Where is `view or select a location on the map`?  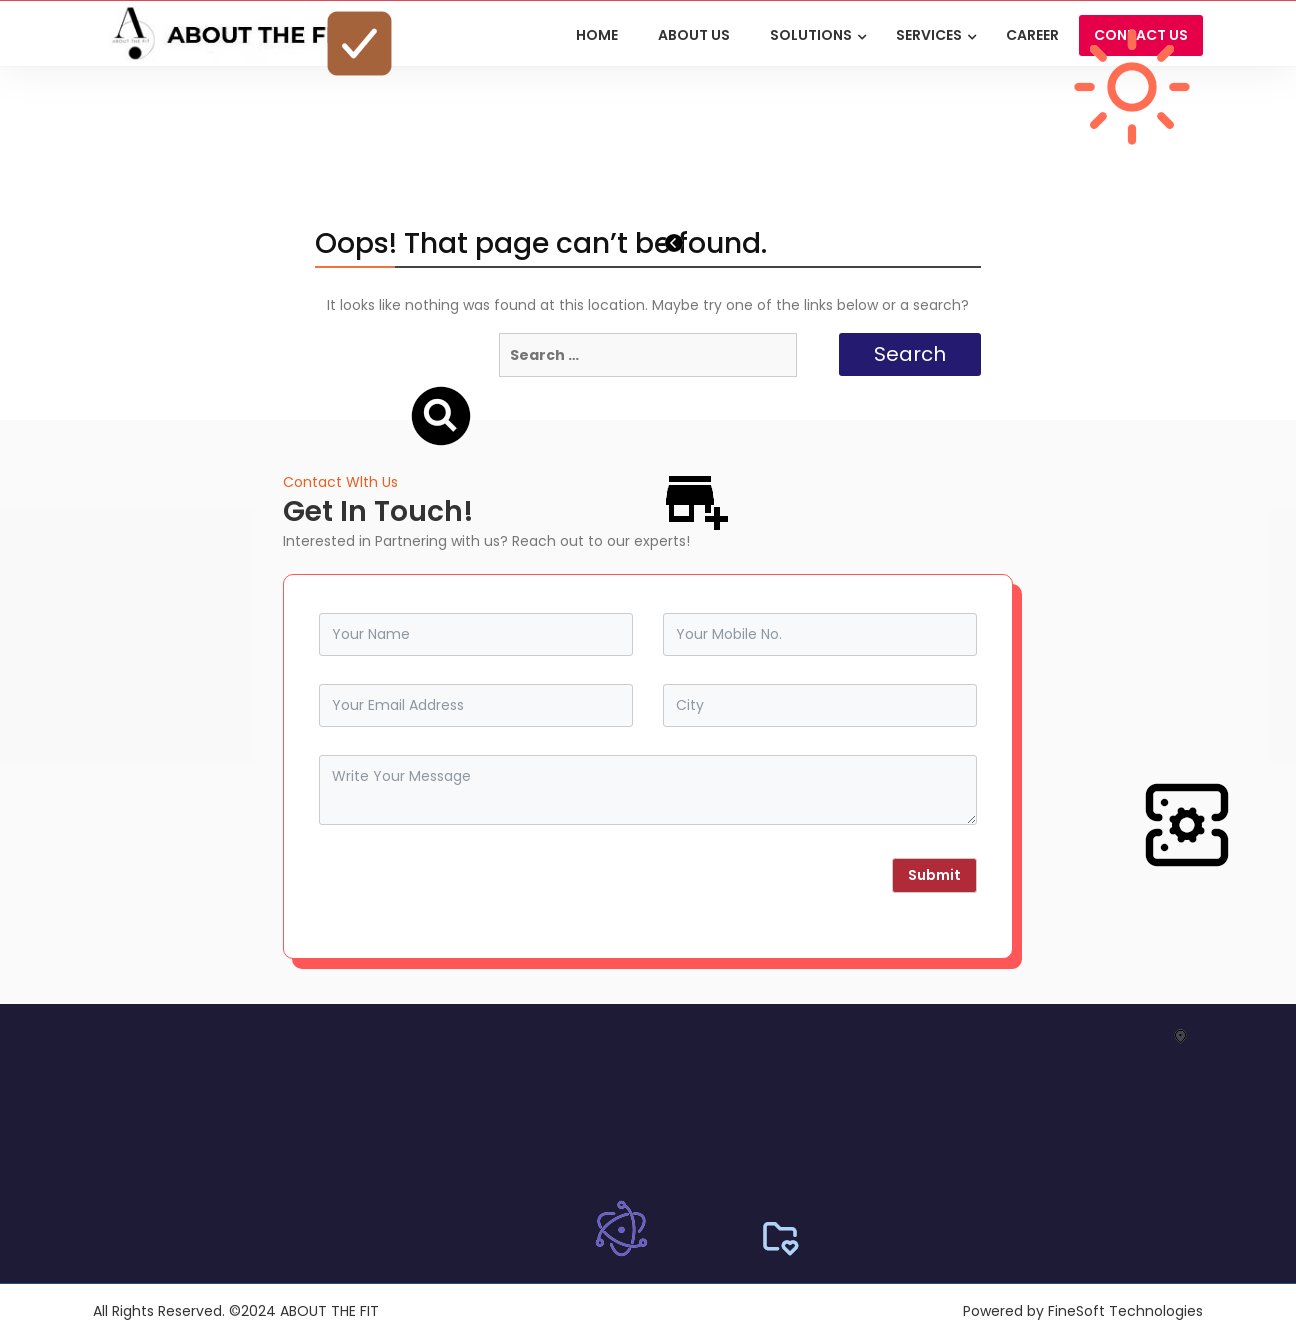 view or select a location on the map is located at coordinates (1180, 1036).